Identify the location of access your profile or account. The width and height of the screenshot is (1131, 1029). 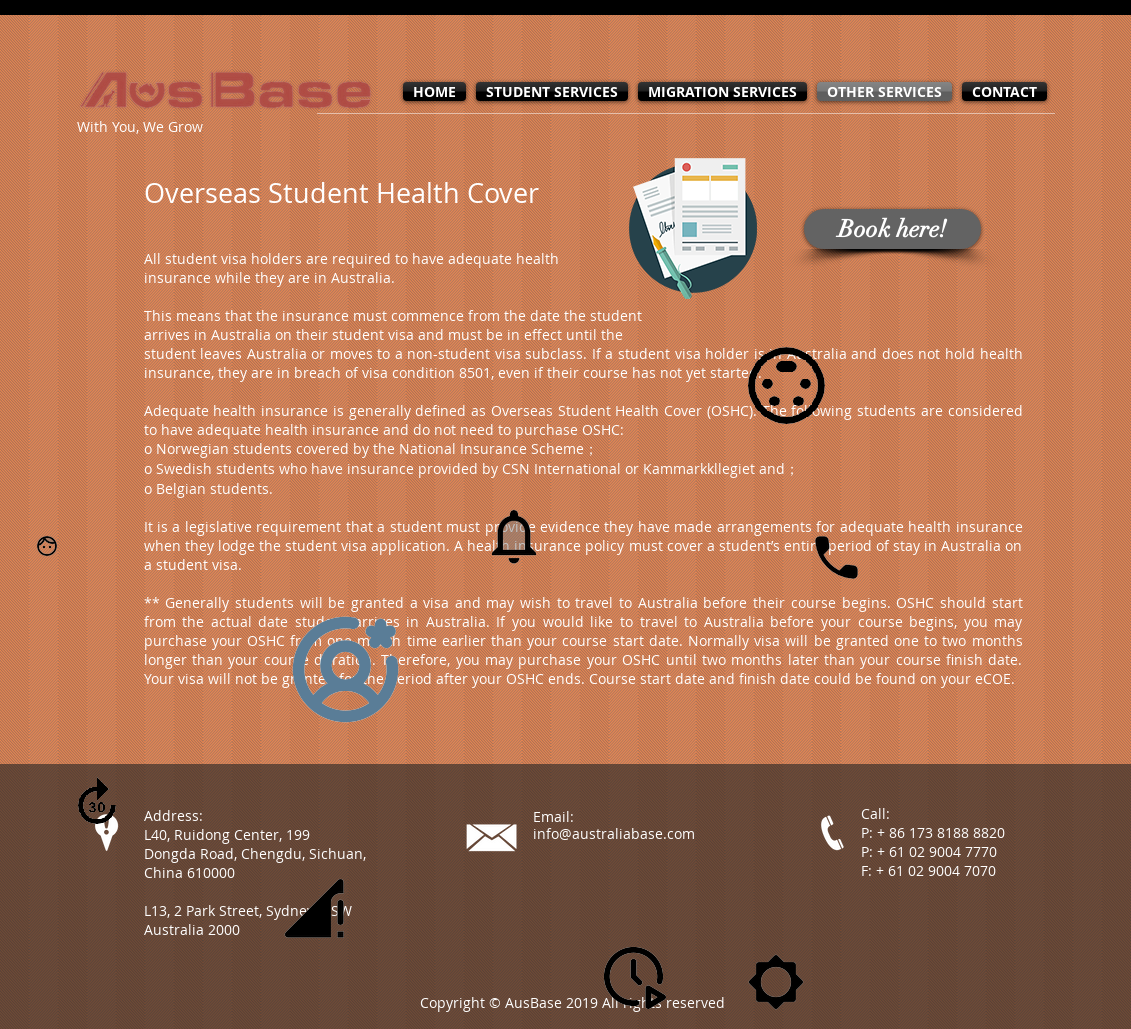
(47, 546).